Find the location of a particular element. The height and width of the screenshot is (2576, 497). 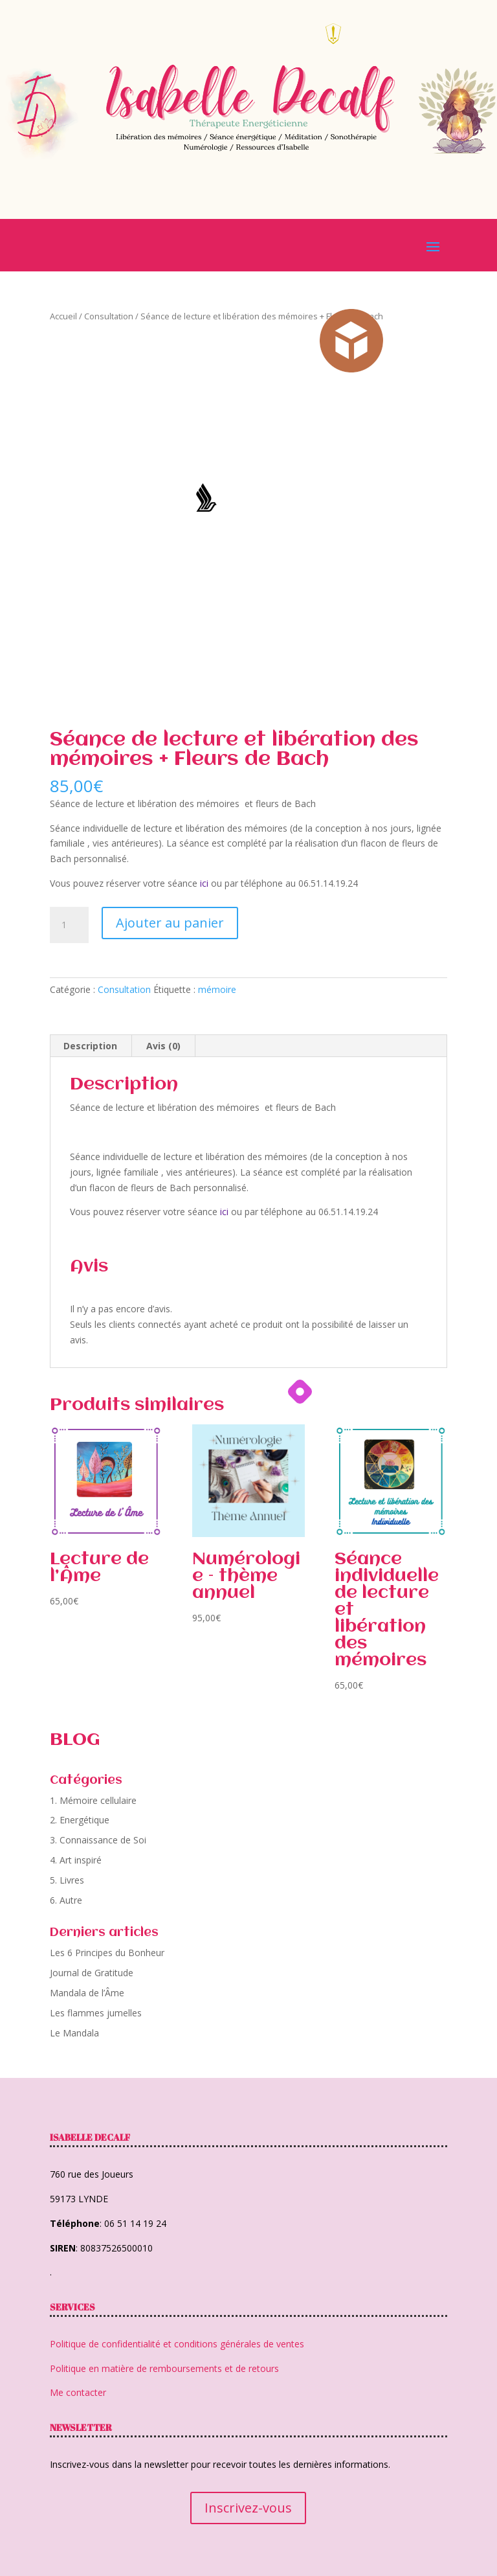

launch heroic games launcher is located at coordinates (333, 34).